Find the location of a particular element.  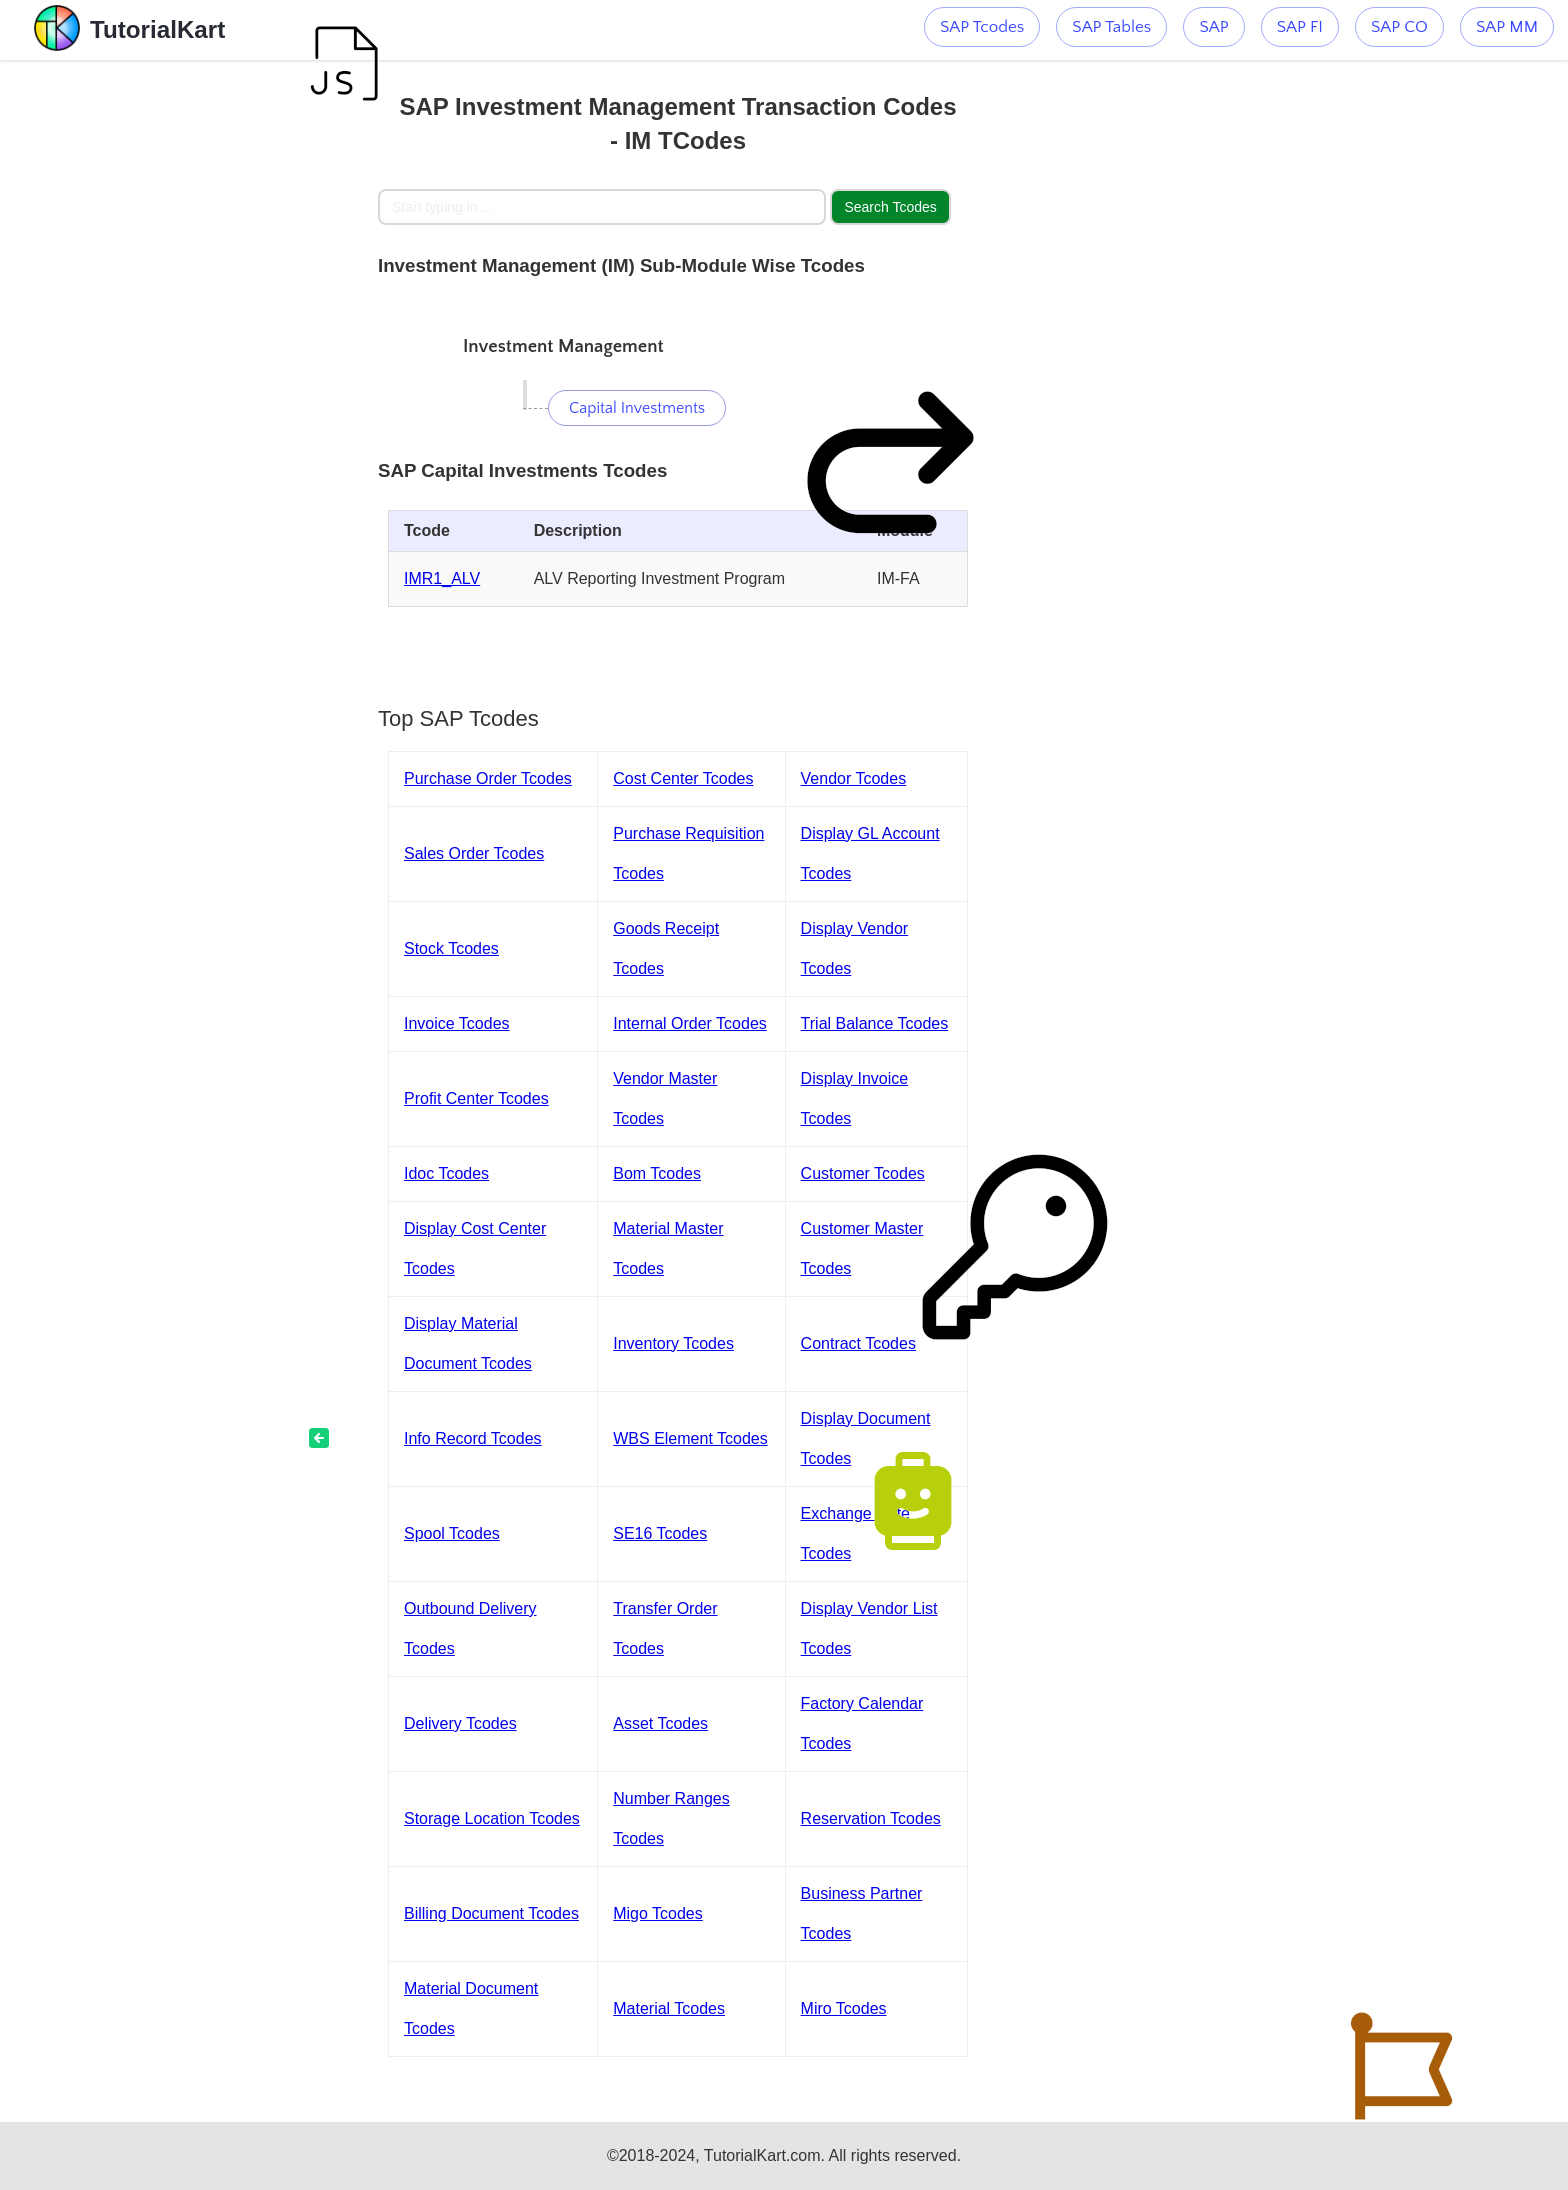

go back to the previous screen is located at coordinates (319, 1438).